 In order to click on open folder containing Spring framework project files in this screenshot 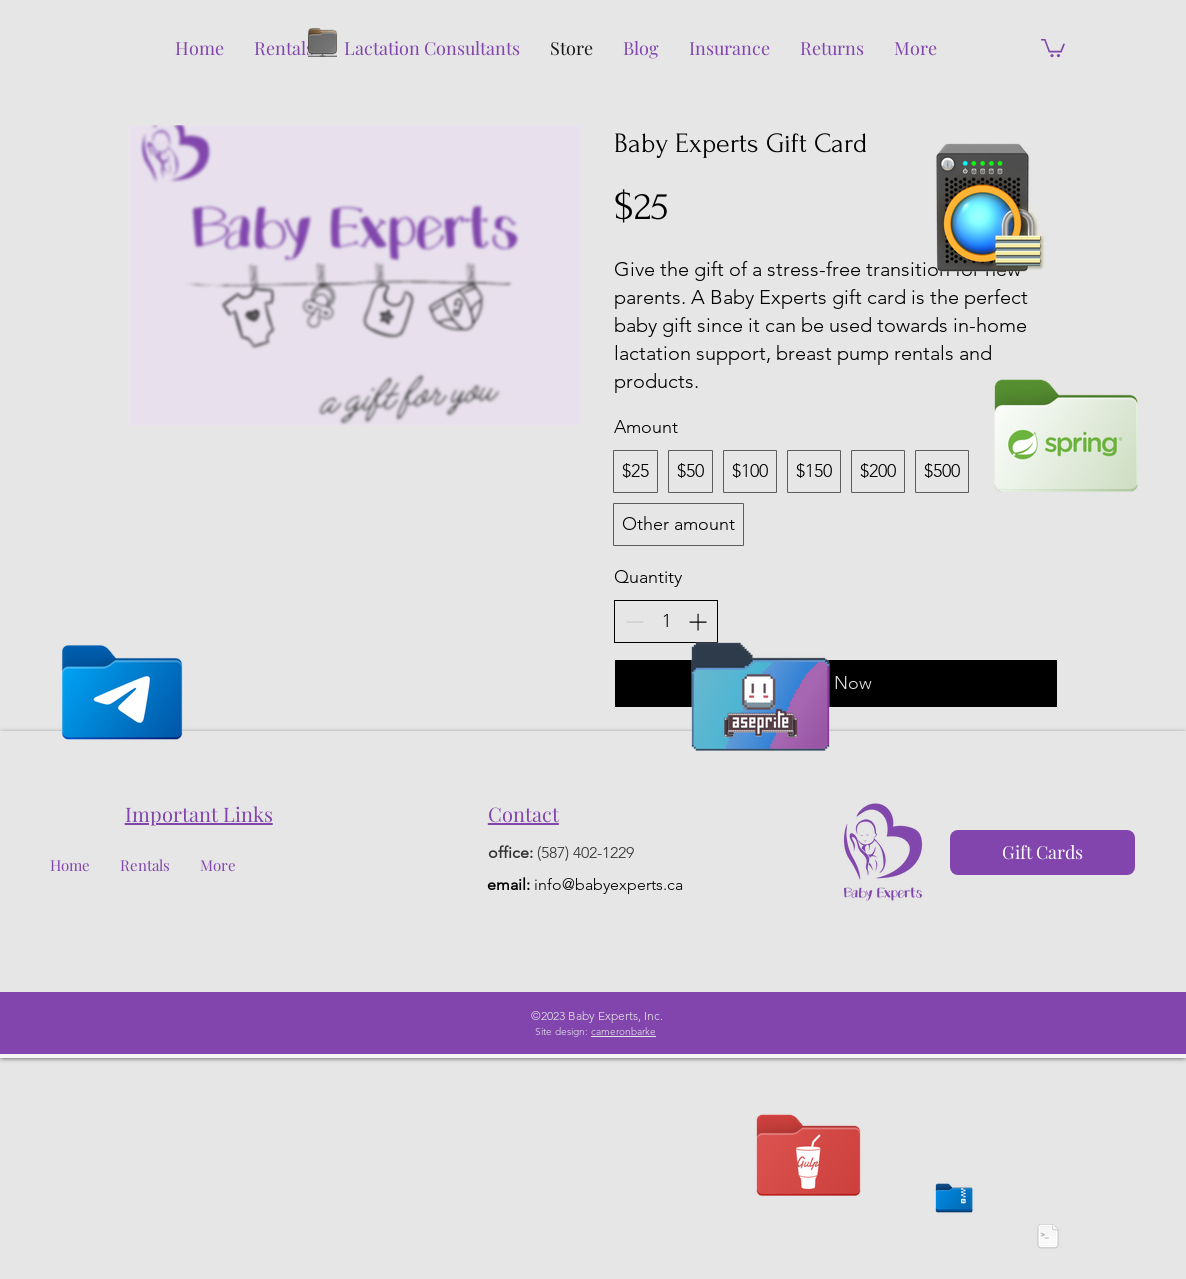, I will do `click(1065, 439)`.